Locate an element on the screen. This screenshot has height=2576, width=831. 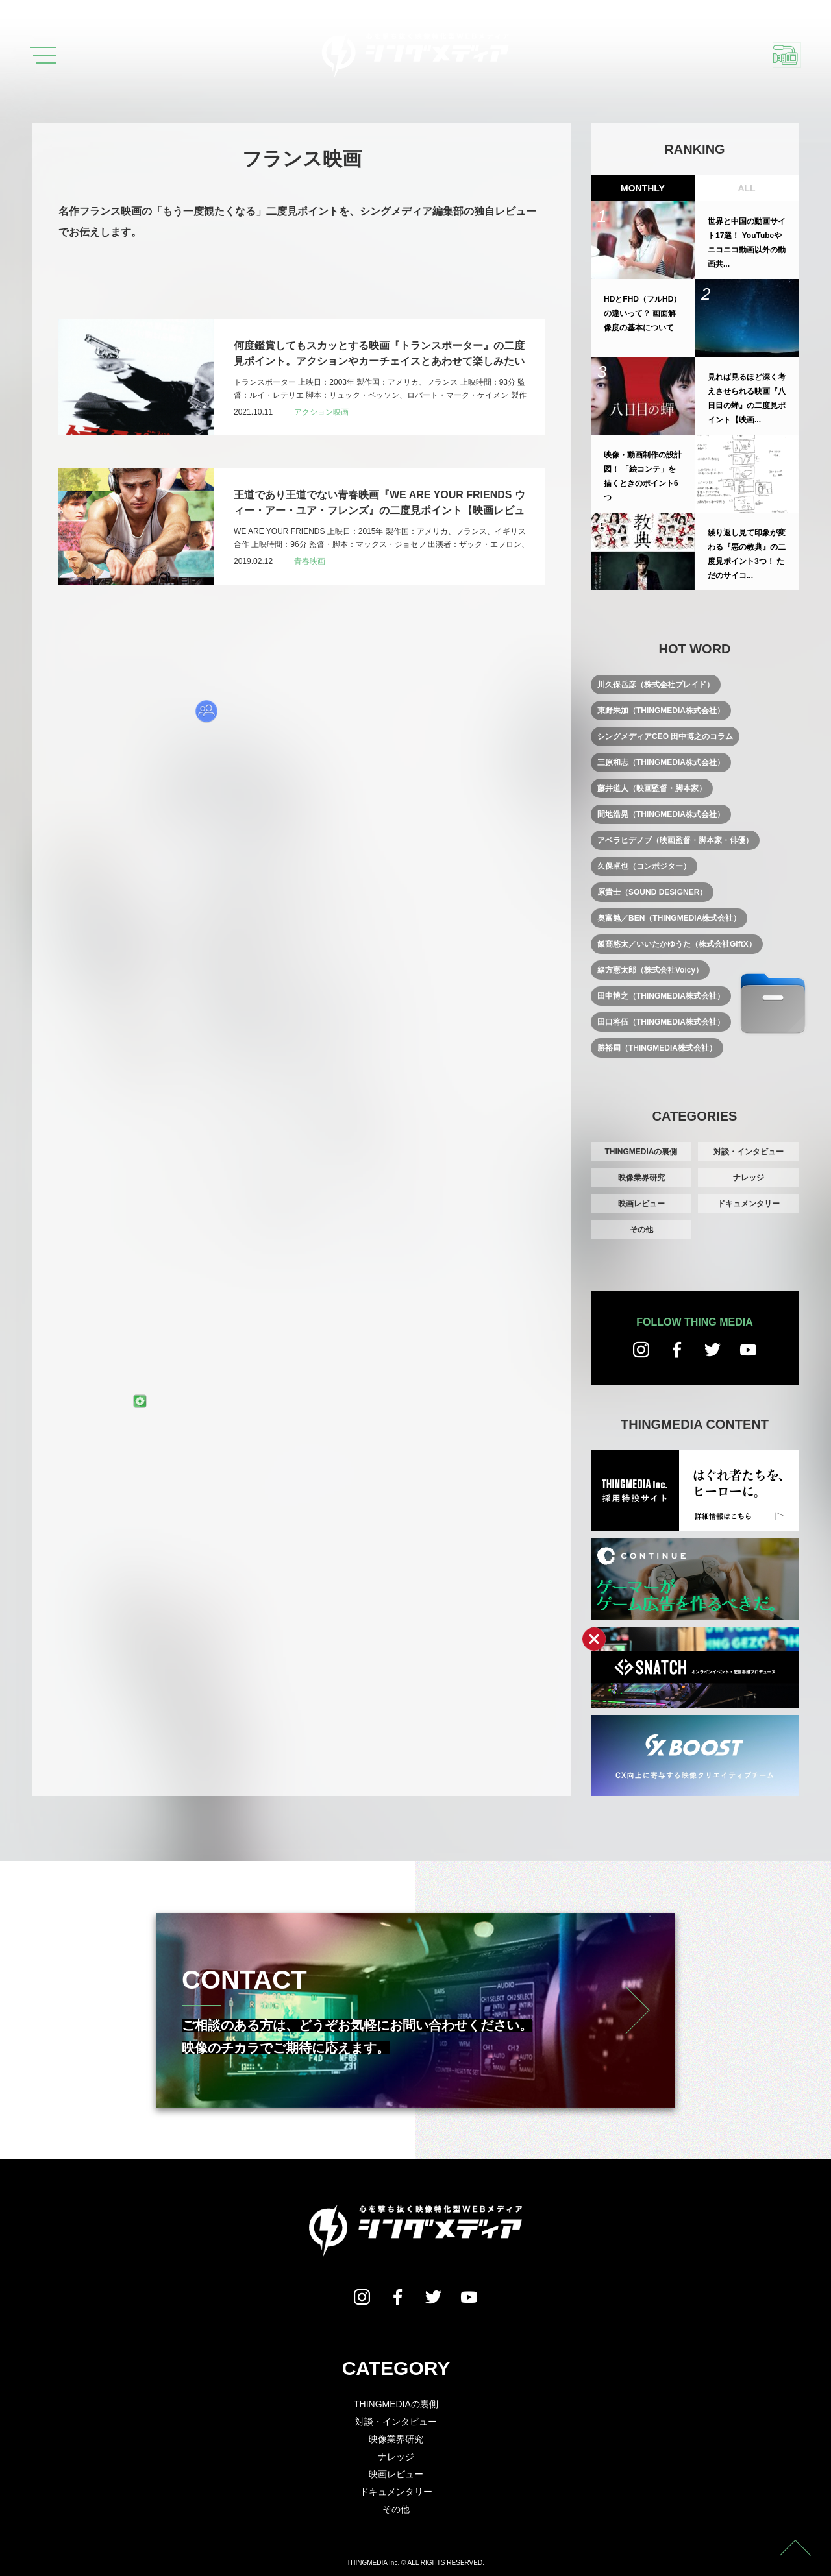
open the file manager application is located at coordinates (773, 1003).